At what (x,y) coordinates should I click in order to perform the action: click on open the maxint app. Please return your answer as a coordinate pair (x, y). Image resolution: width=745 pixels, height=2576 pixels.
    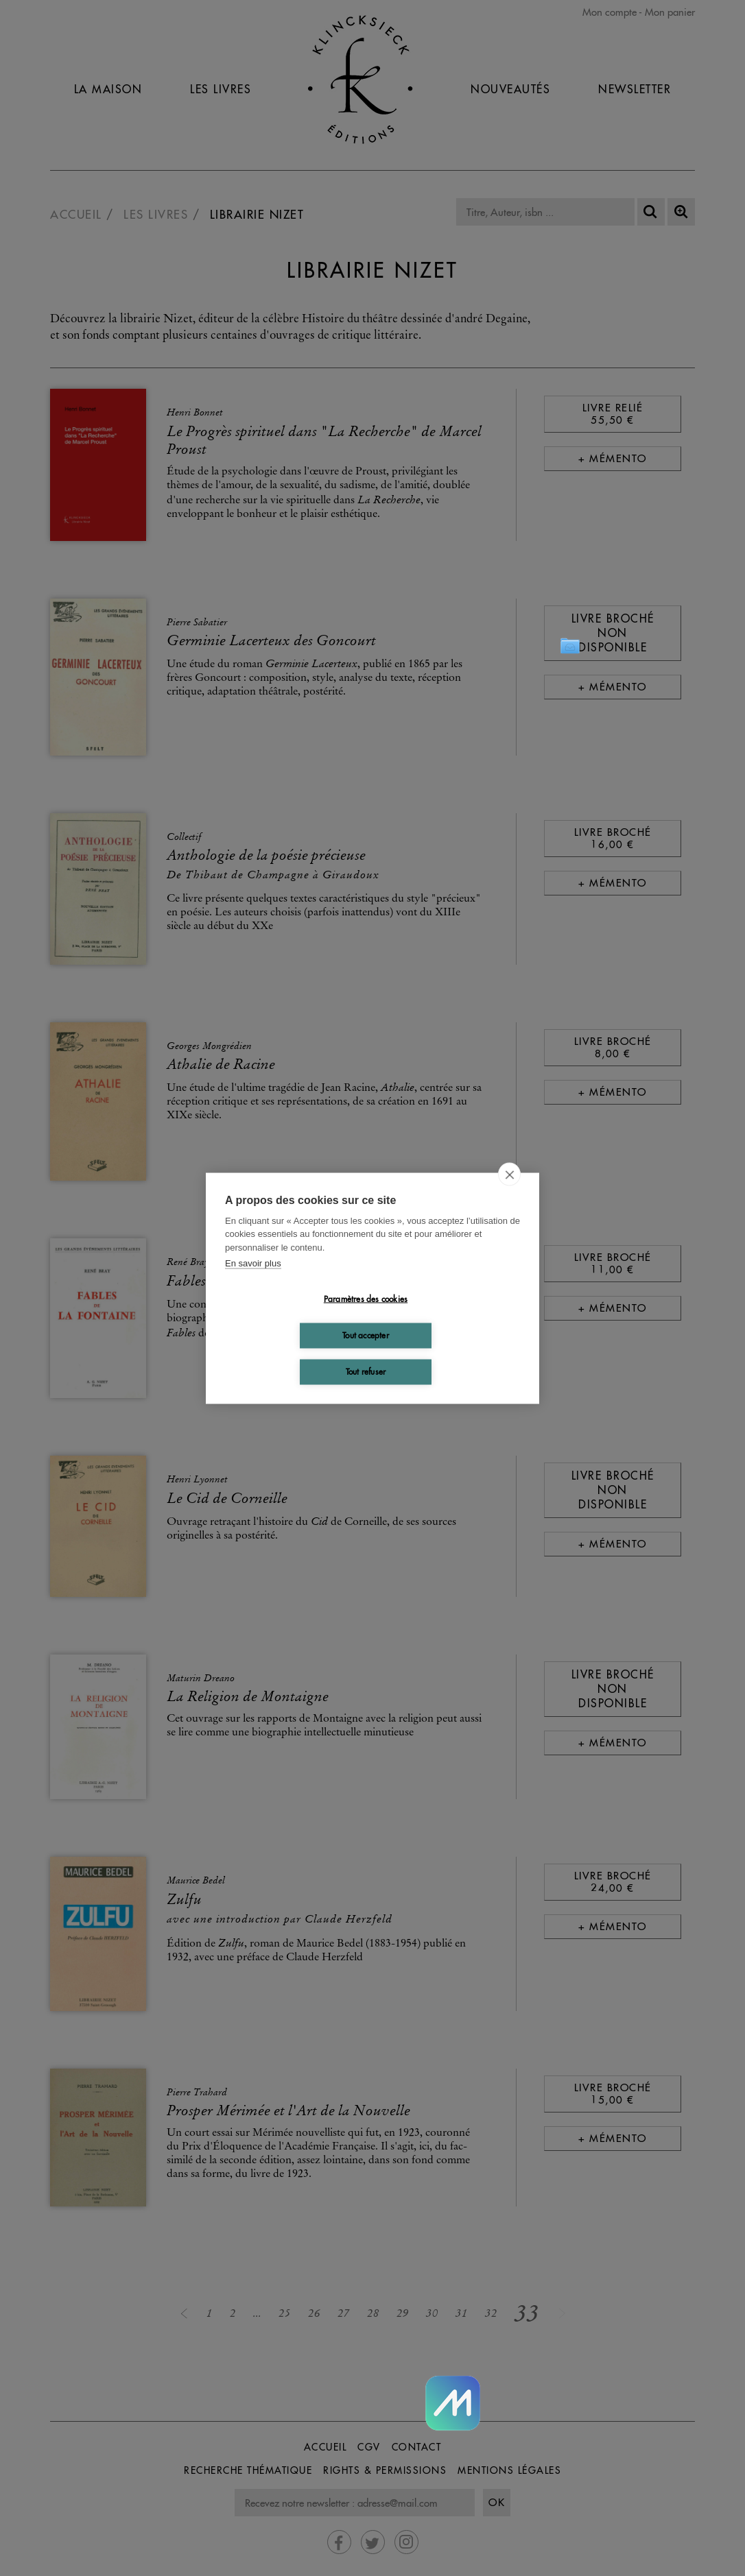
    Looking at the image, I should click on (452, 2403).